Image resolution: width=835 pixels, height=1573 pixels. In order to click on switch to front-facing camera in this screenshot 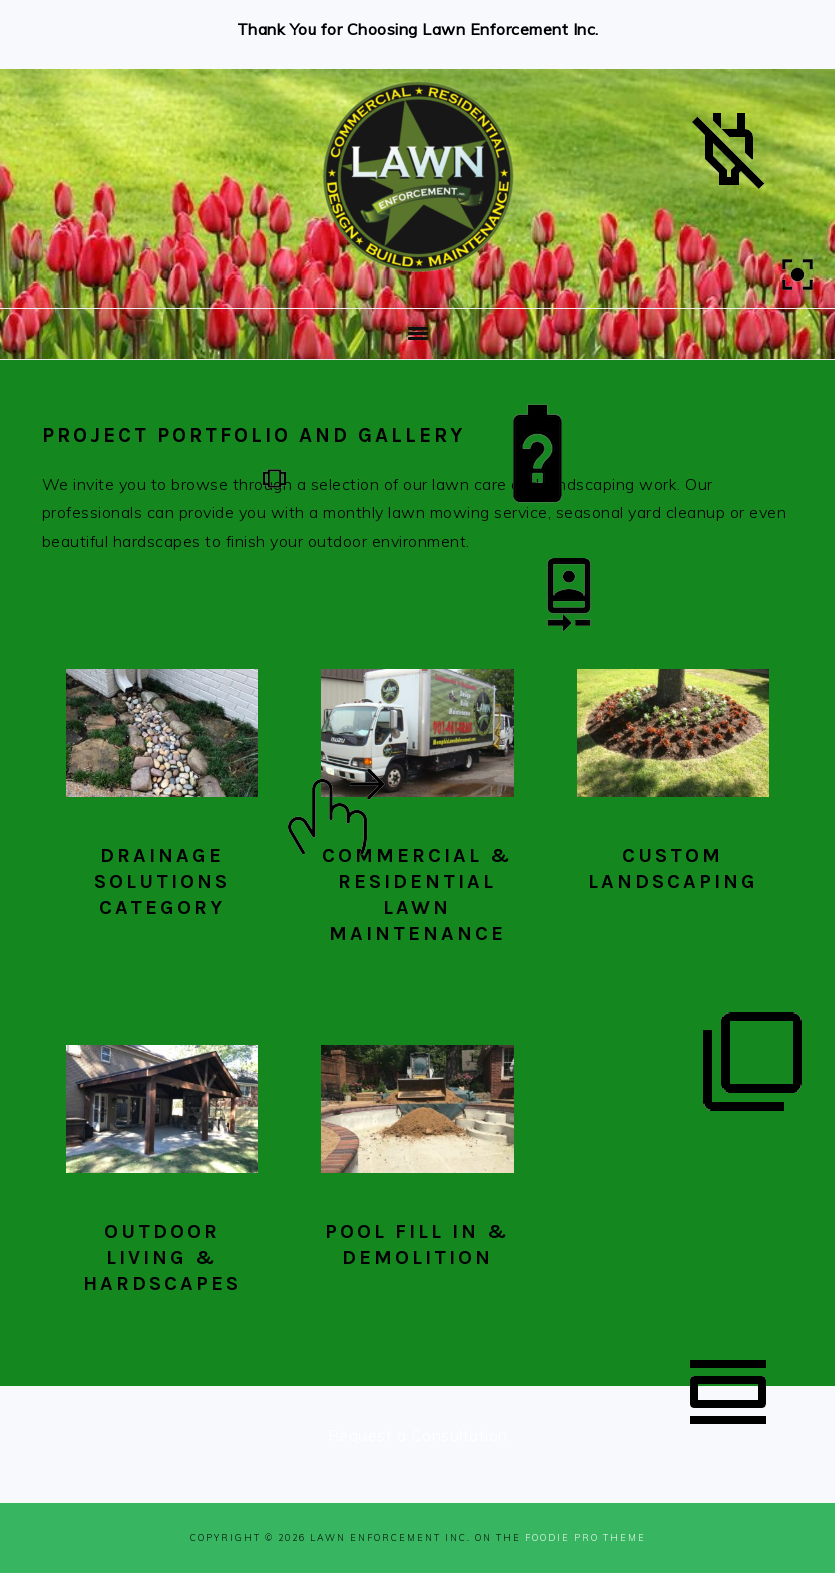, I will do `click(569, 595)`.